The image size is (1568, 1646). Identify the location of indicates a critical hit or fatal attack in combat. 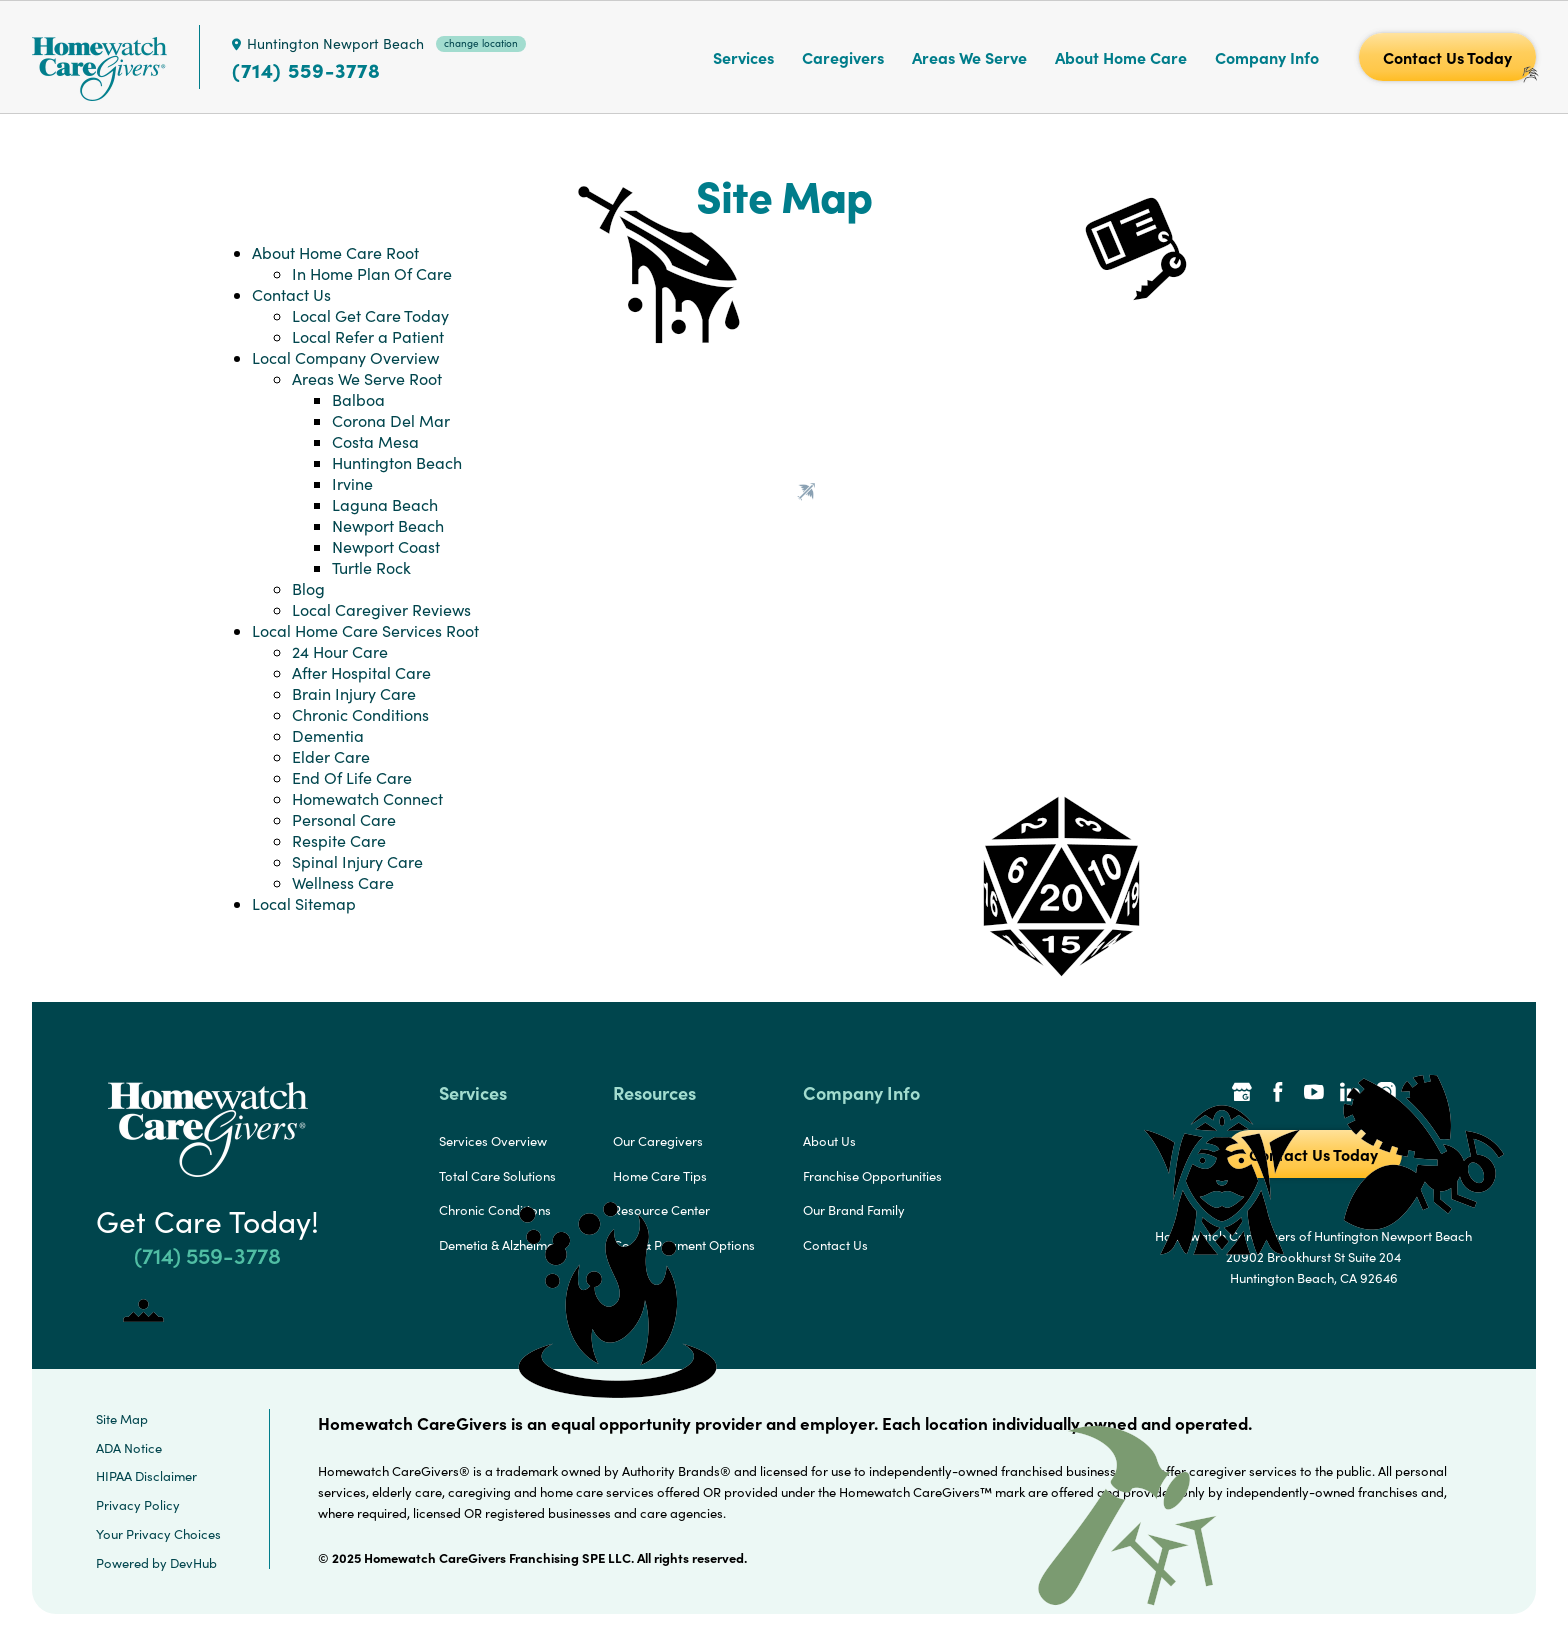
(659, 261).